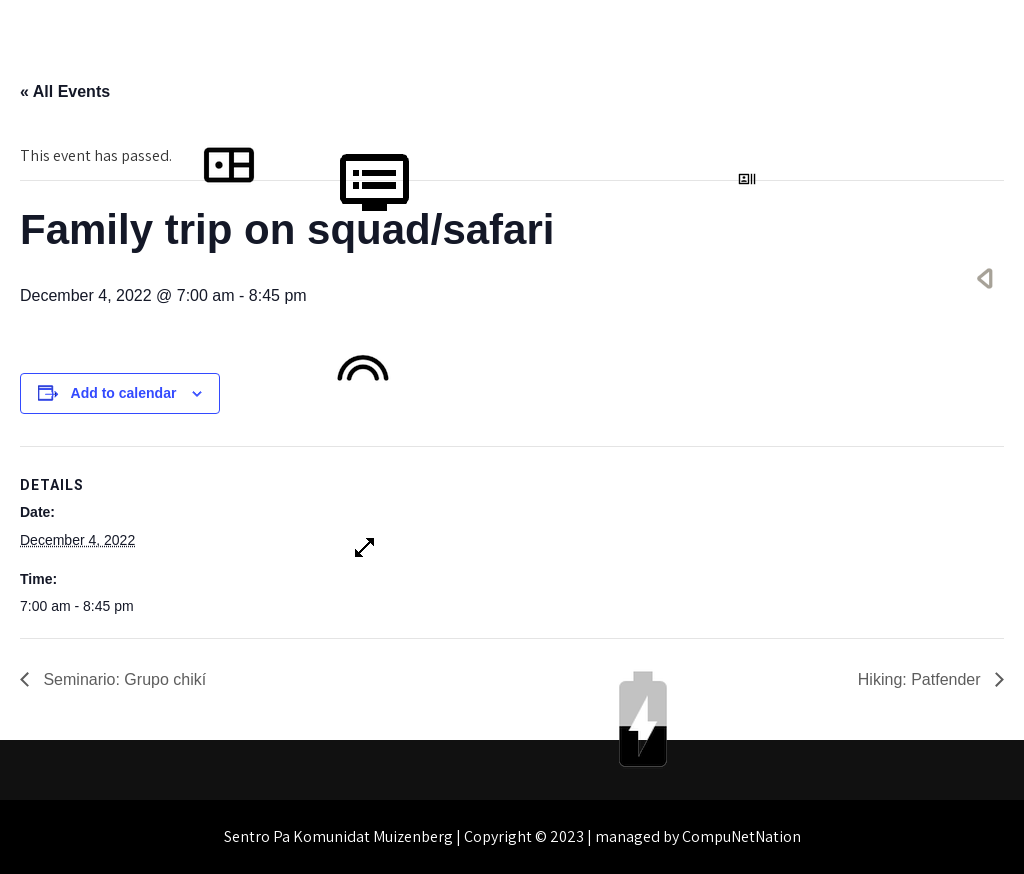 Image resolution: width=1024 pixels, height=874 pixels. What do you see at coordinates (747, 179) in the screenshot?
I see `view recently contacted people` at bounding box center [747, 179].